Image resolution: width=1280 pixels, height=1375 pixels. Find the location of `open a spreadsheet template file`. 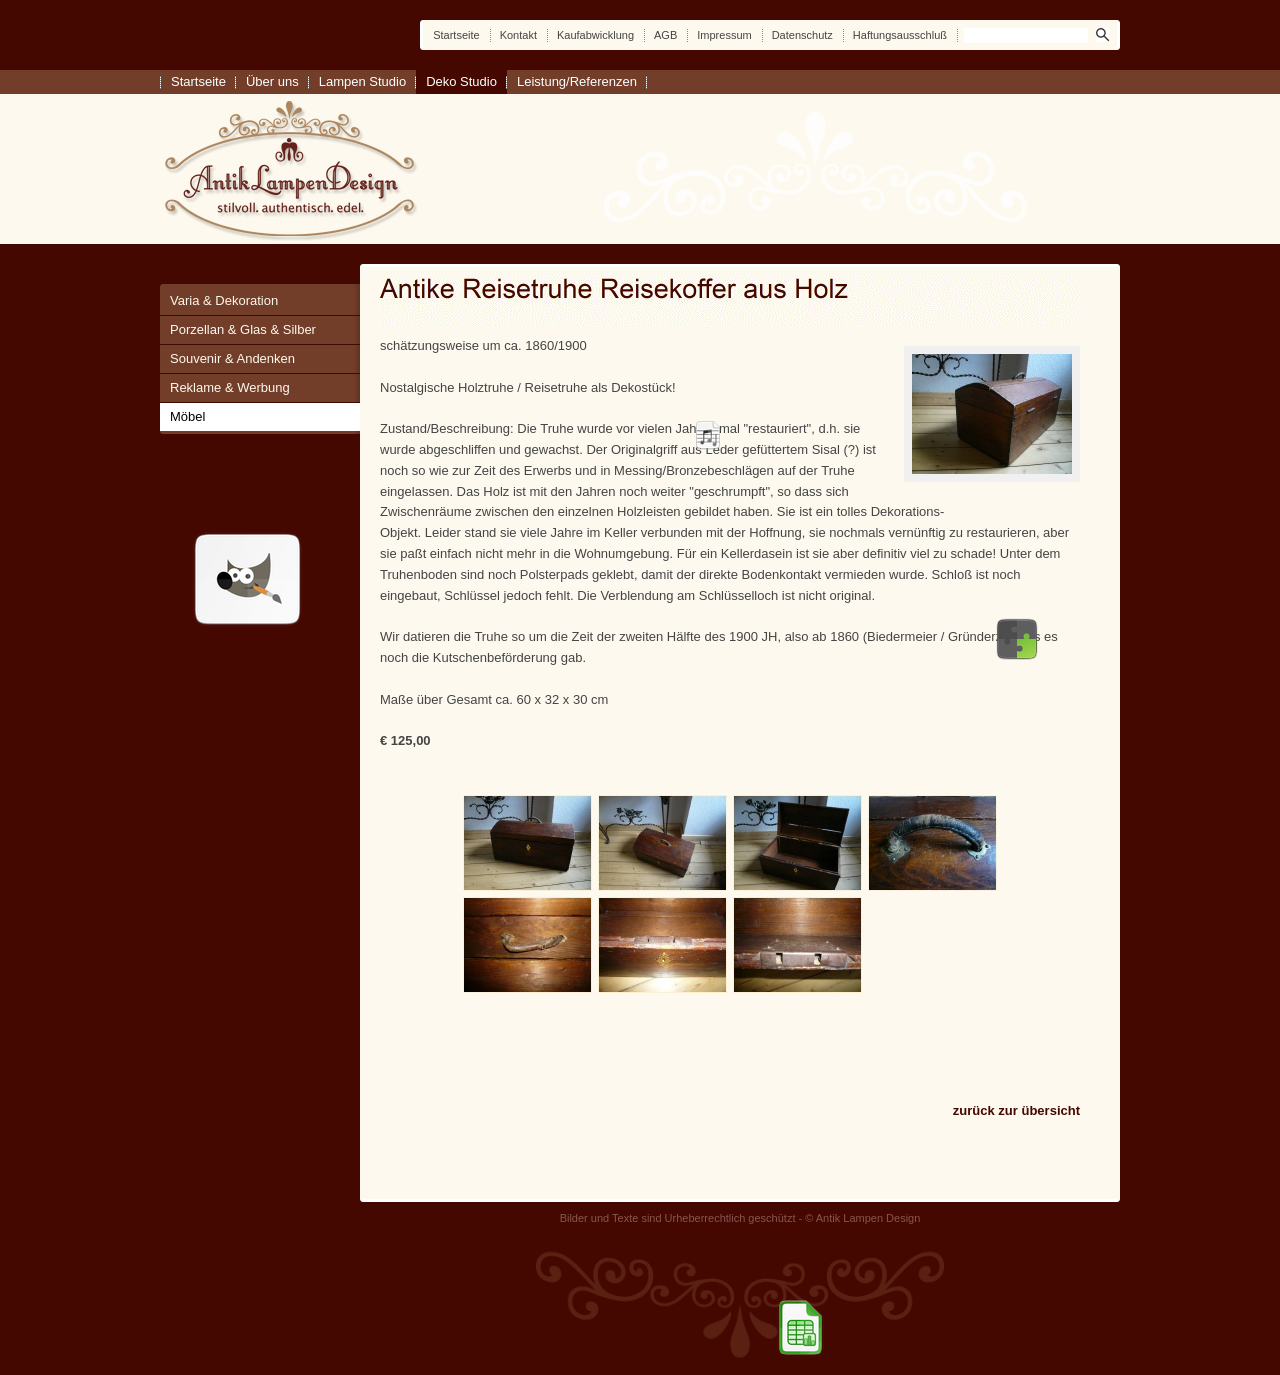

open a spreadsheet template file is located at coordinates (800, 1327).